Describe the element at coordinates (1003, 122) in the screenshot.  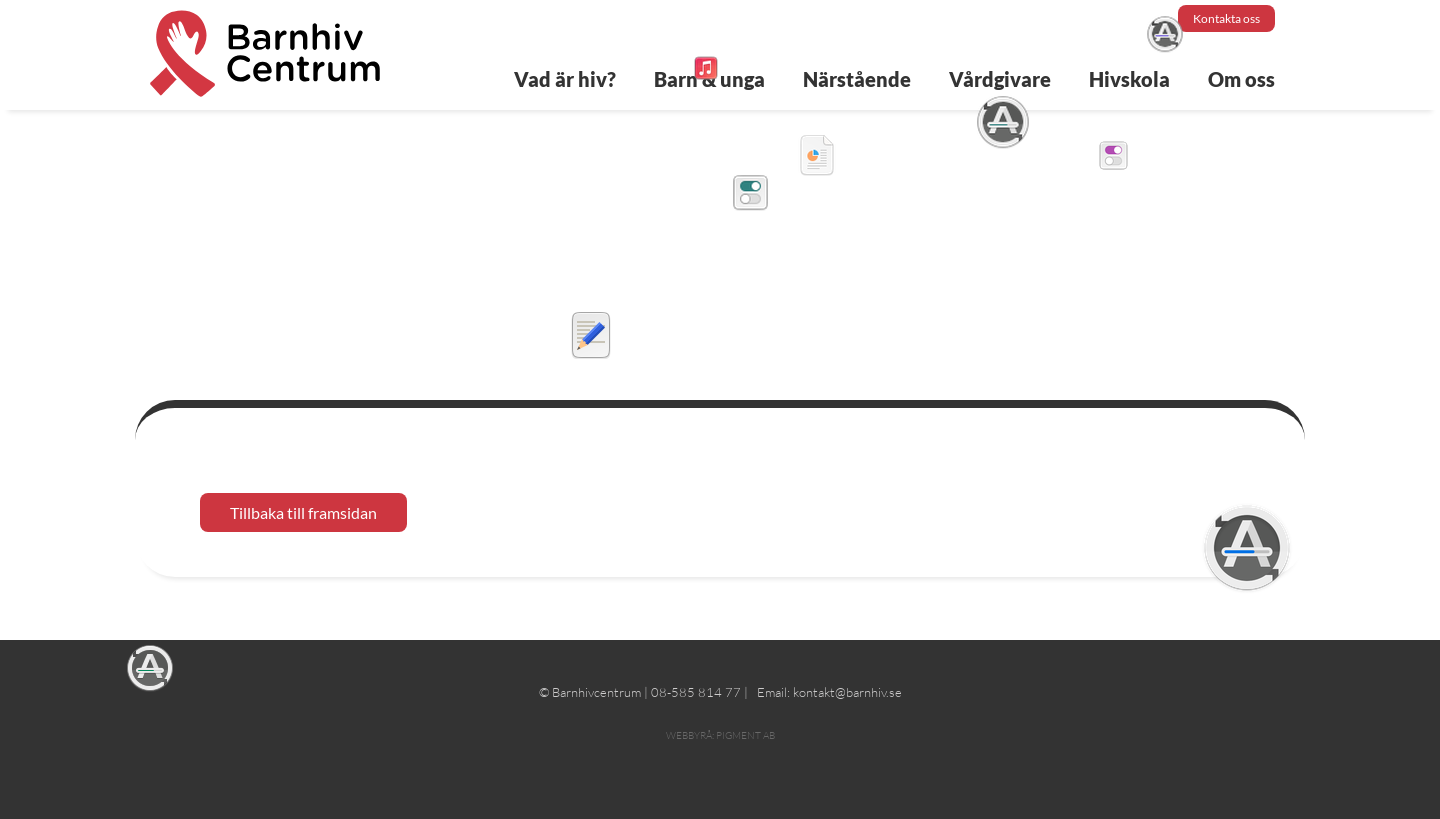
I see `open the software update manager` at that location.